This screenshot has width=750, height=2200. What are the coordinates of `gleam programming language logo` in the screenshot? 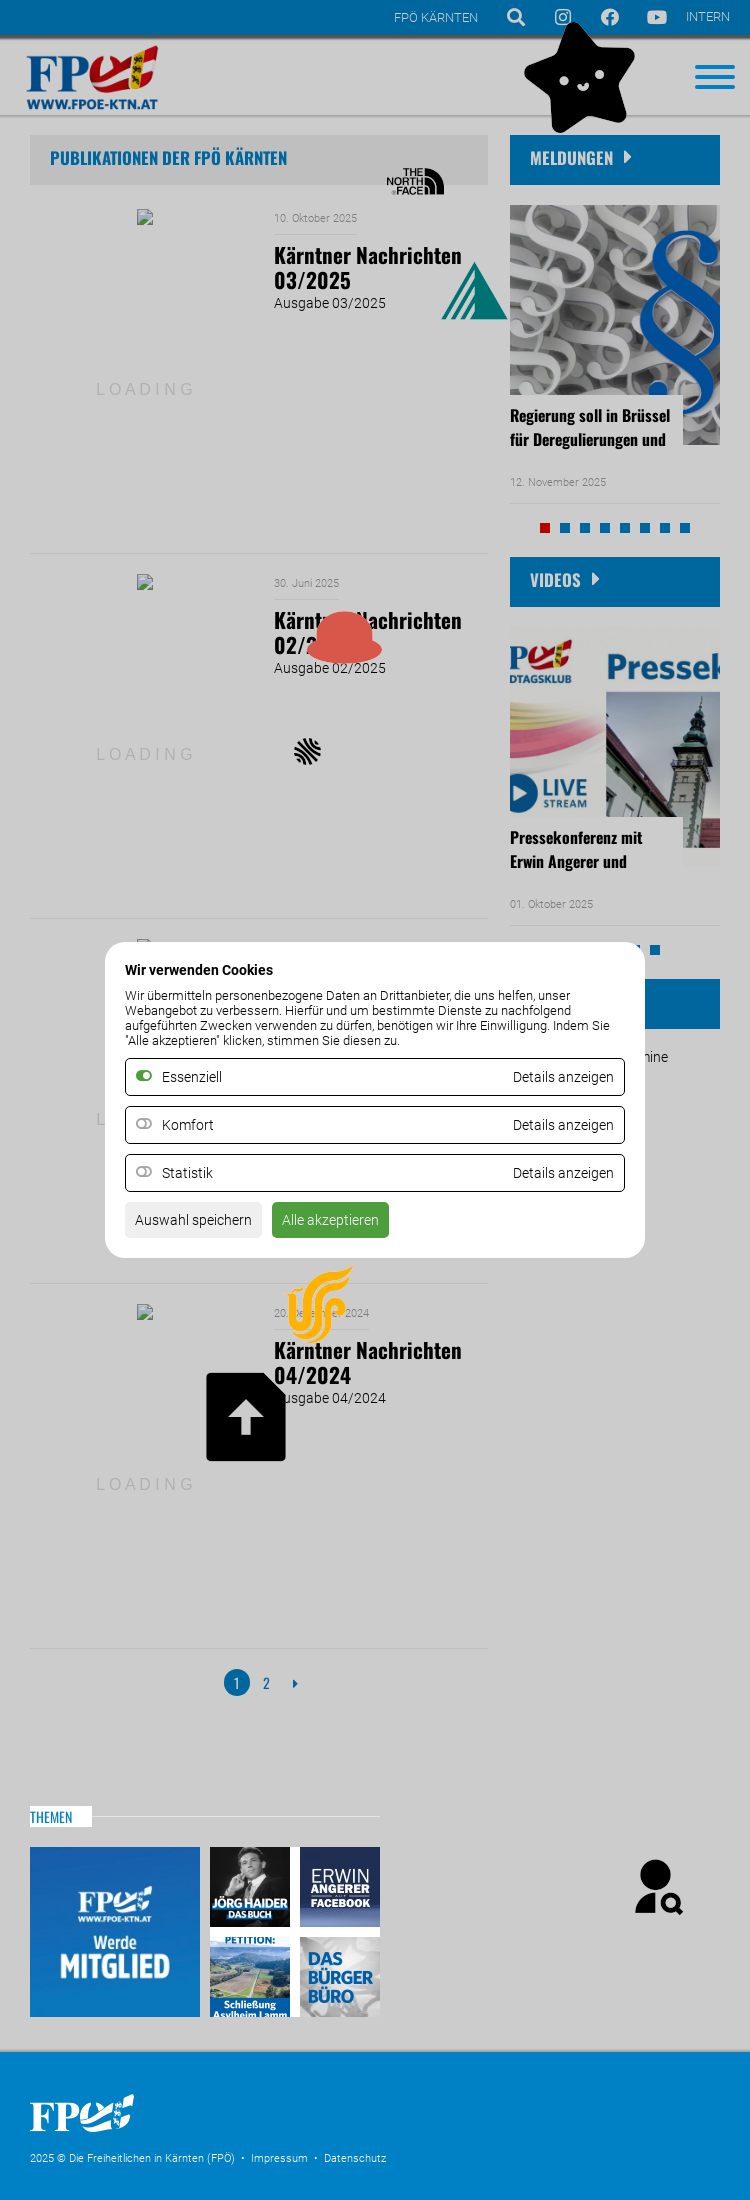 It's located at (579, 77).